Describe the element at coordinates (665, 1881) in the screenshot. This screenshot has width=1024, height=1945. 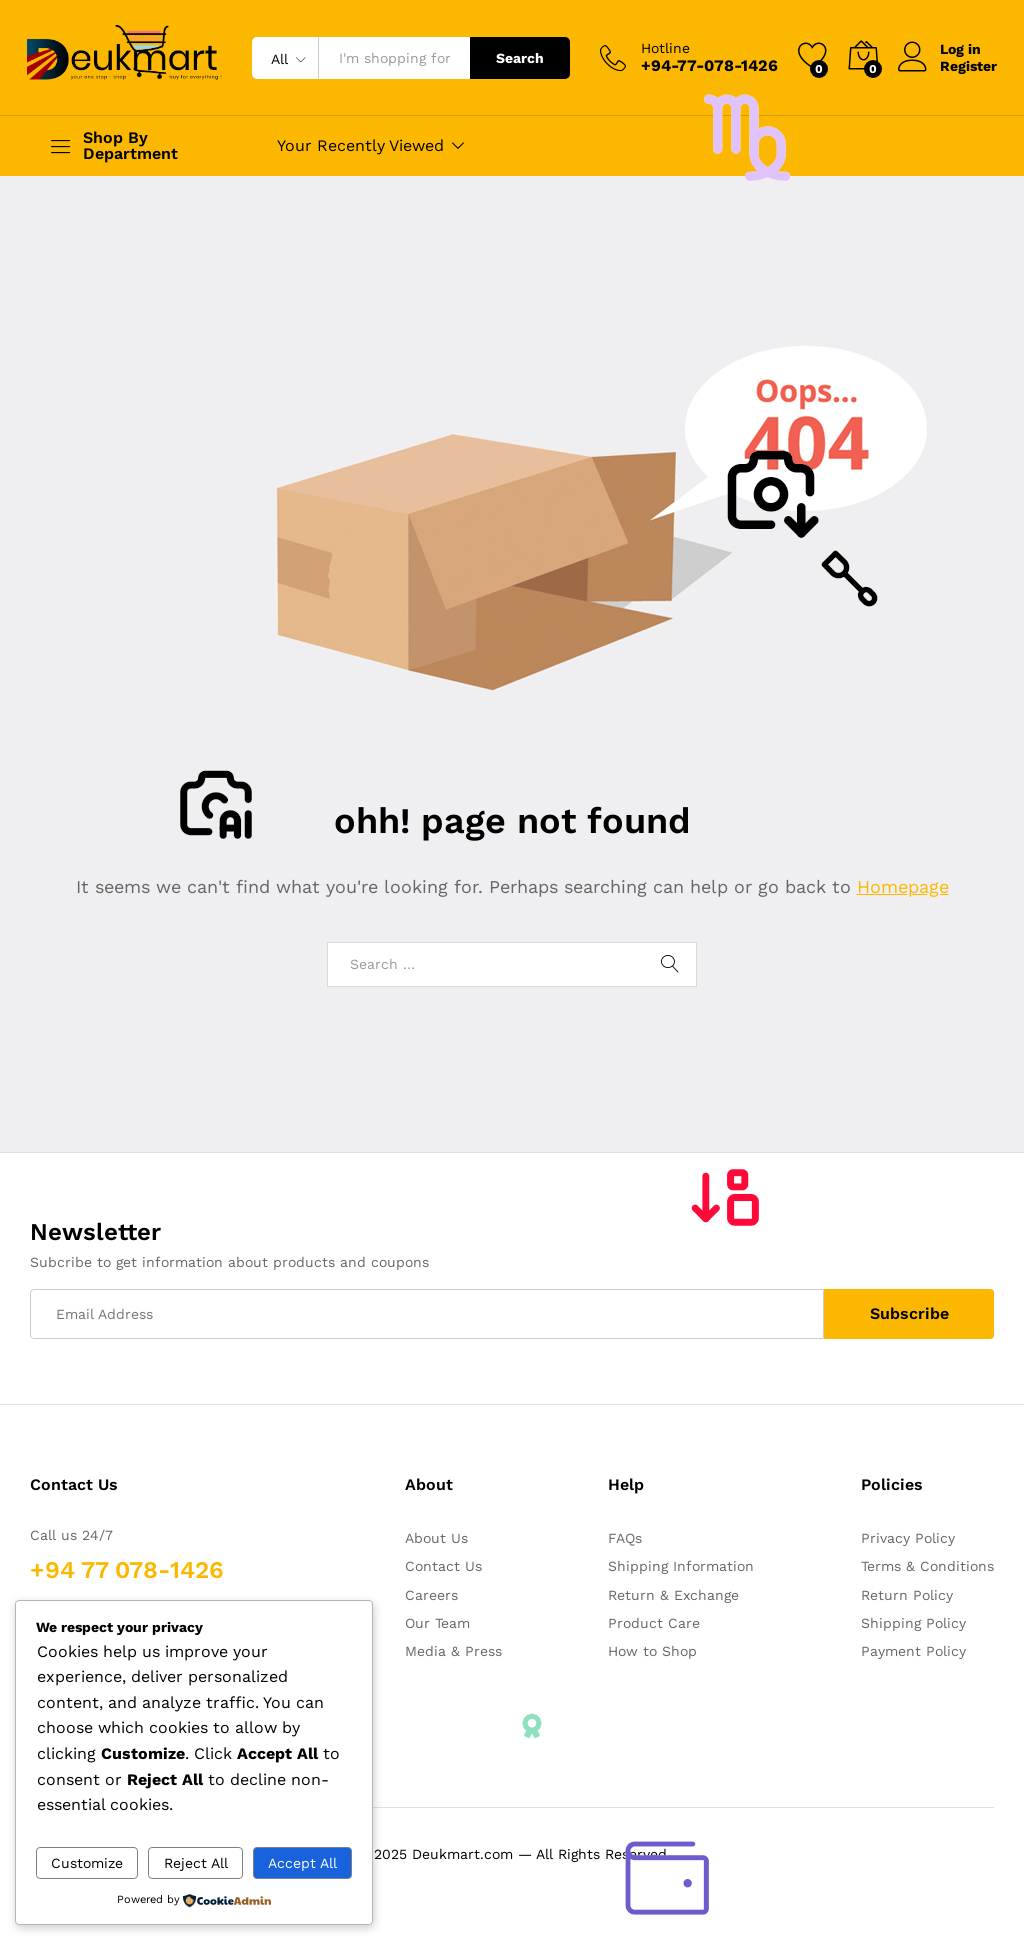
I see `access your wallet or payment methods` at that location.